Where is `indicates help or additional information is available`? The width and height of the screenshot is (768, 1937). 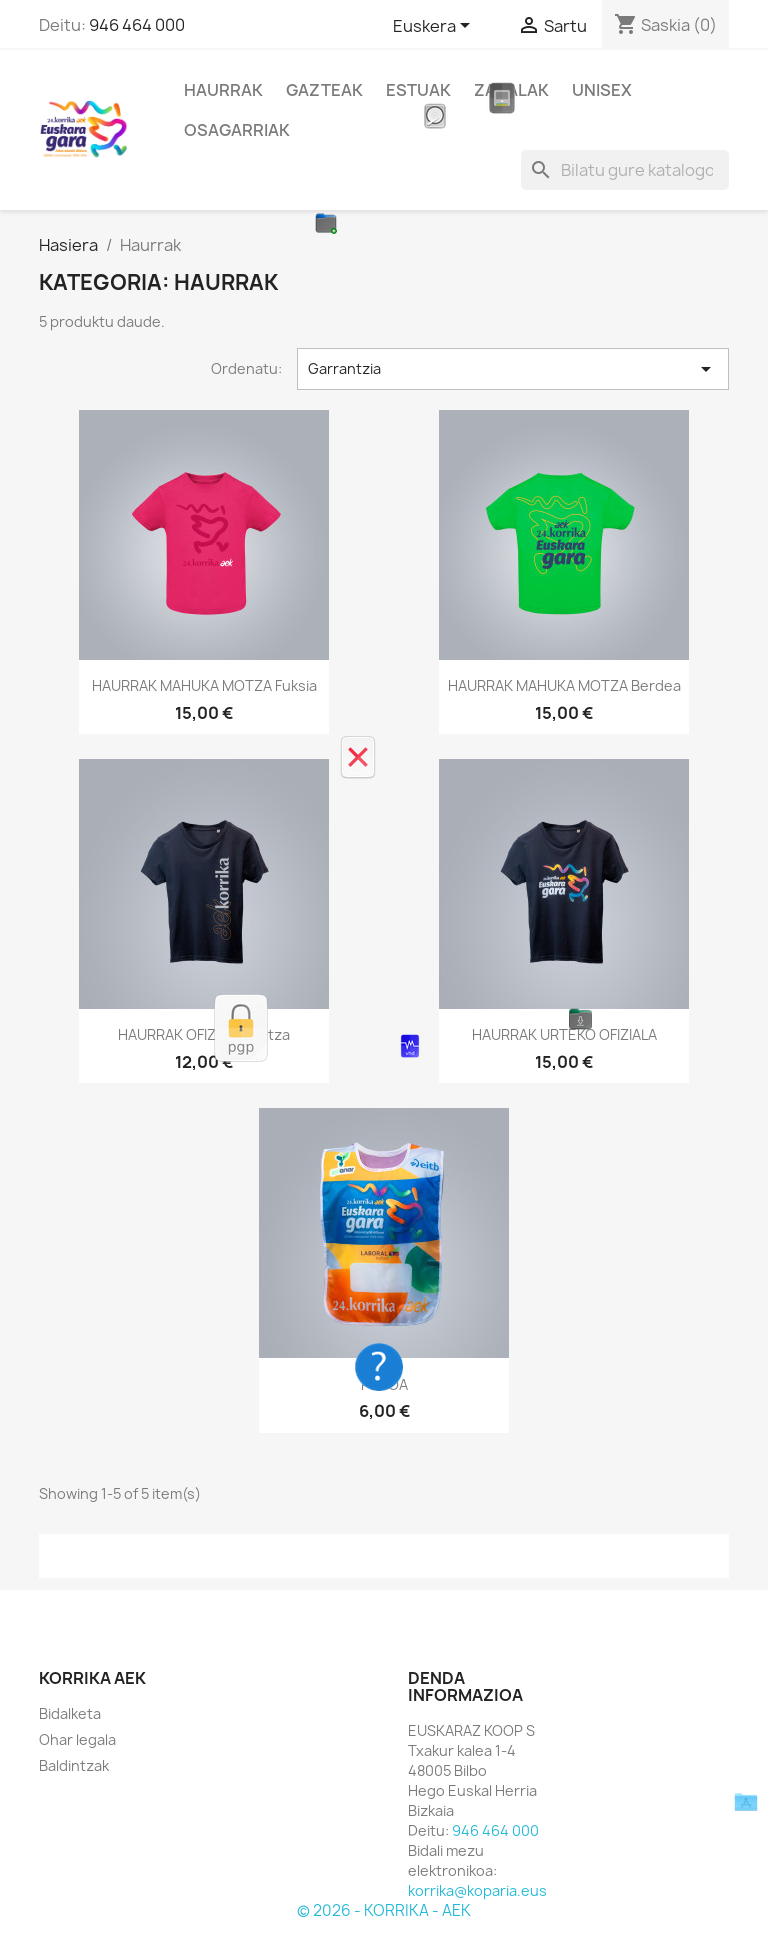 indicates help or additional information is available is located at coordinates (377, 1365).